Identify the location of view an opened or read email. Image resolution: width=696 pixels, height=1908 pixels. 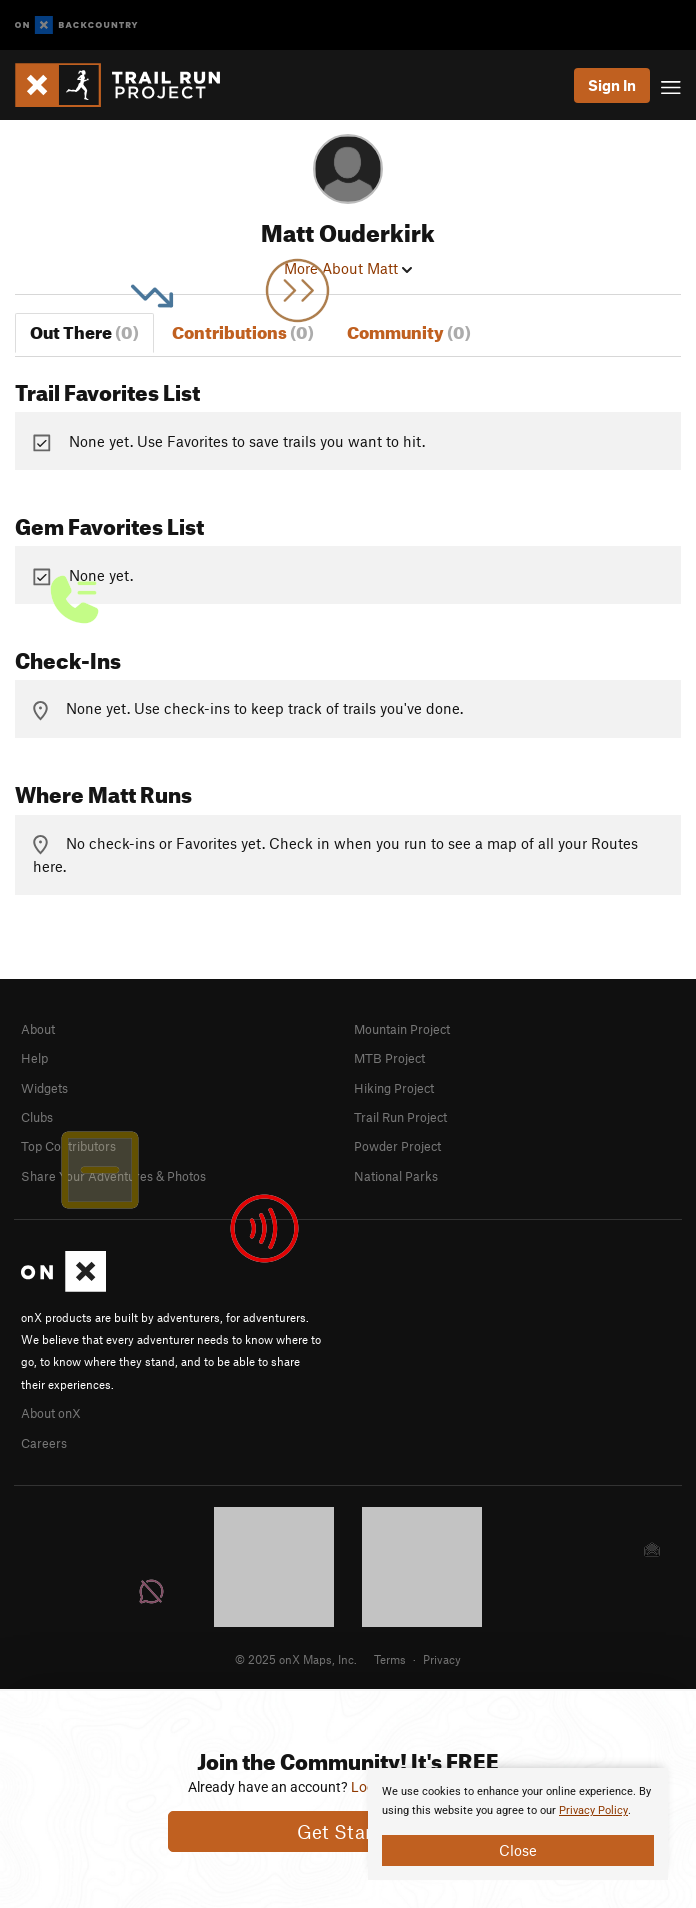
(652, 1550).